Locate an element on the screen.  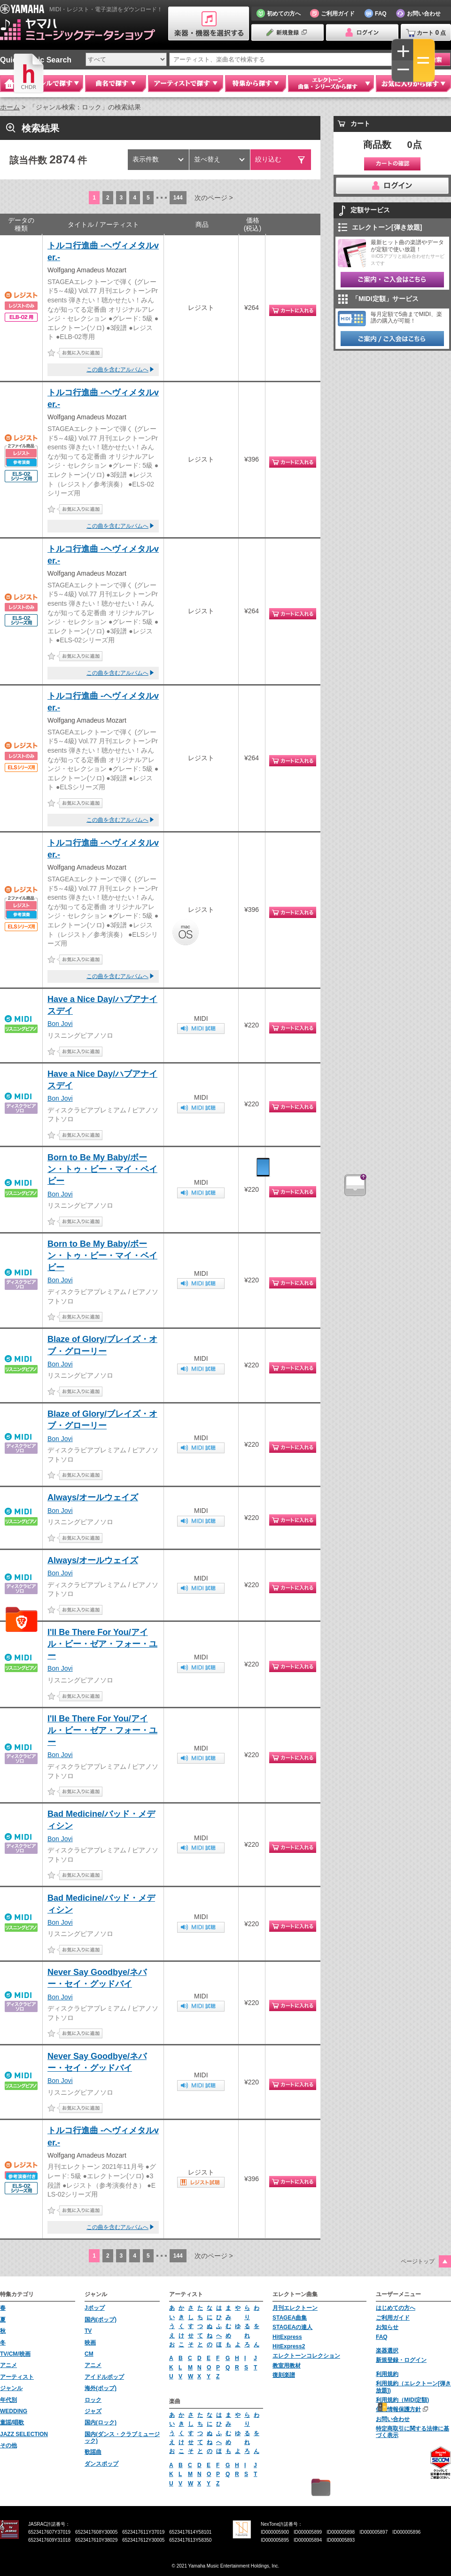
iPad Air device icon for system identification is located at coordinates (263, 1167).